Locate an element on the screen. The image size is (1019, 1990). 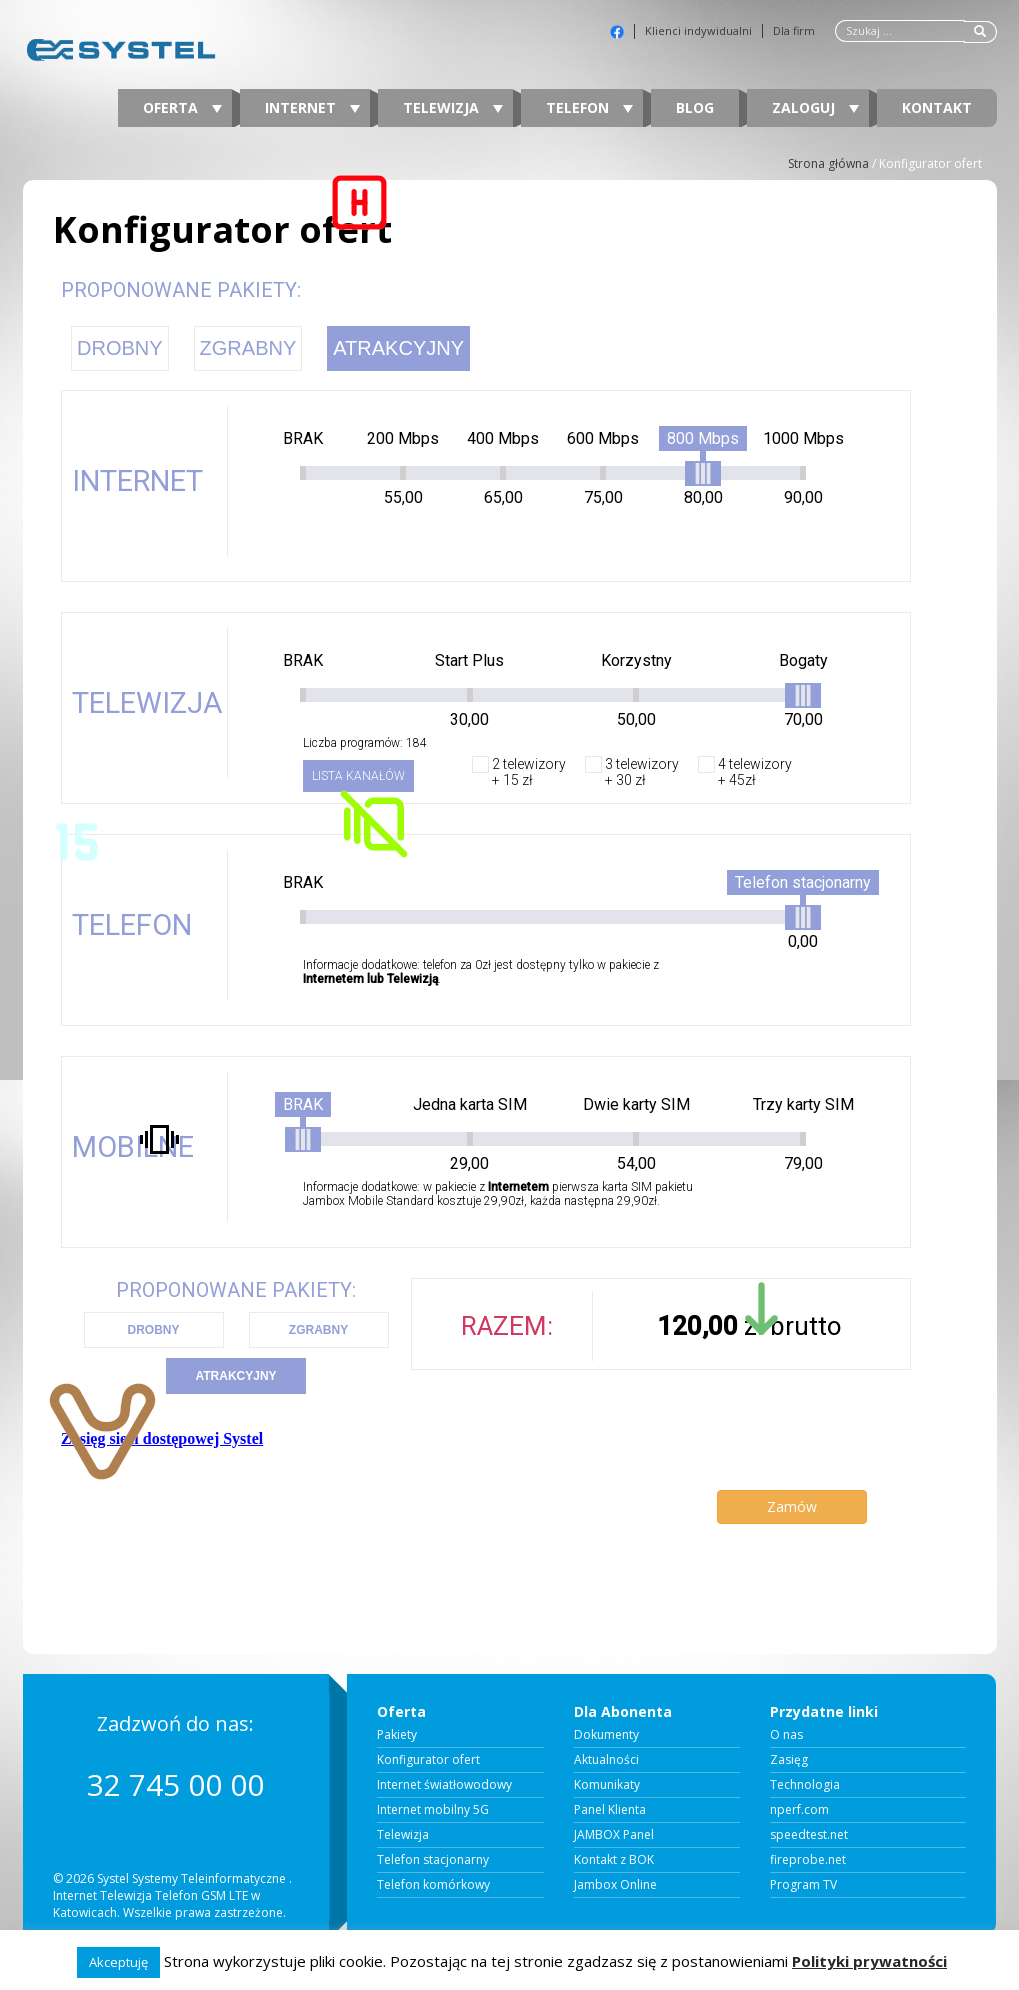
enable vibration mode for notifications is located at coordinates (159, 1139).